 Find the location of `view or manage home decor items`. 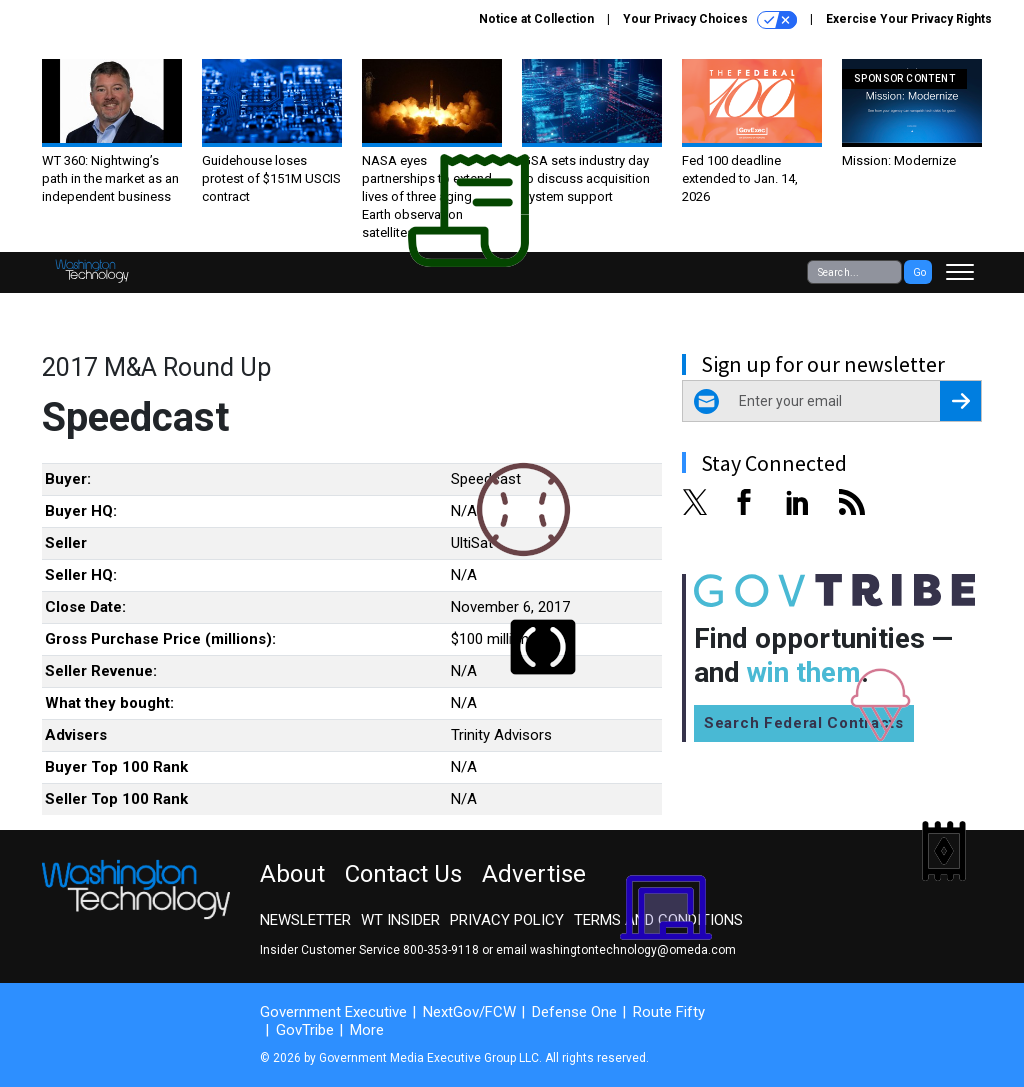

view or manage home decor items is located at coordinates (944, 851).